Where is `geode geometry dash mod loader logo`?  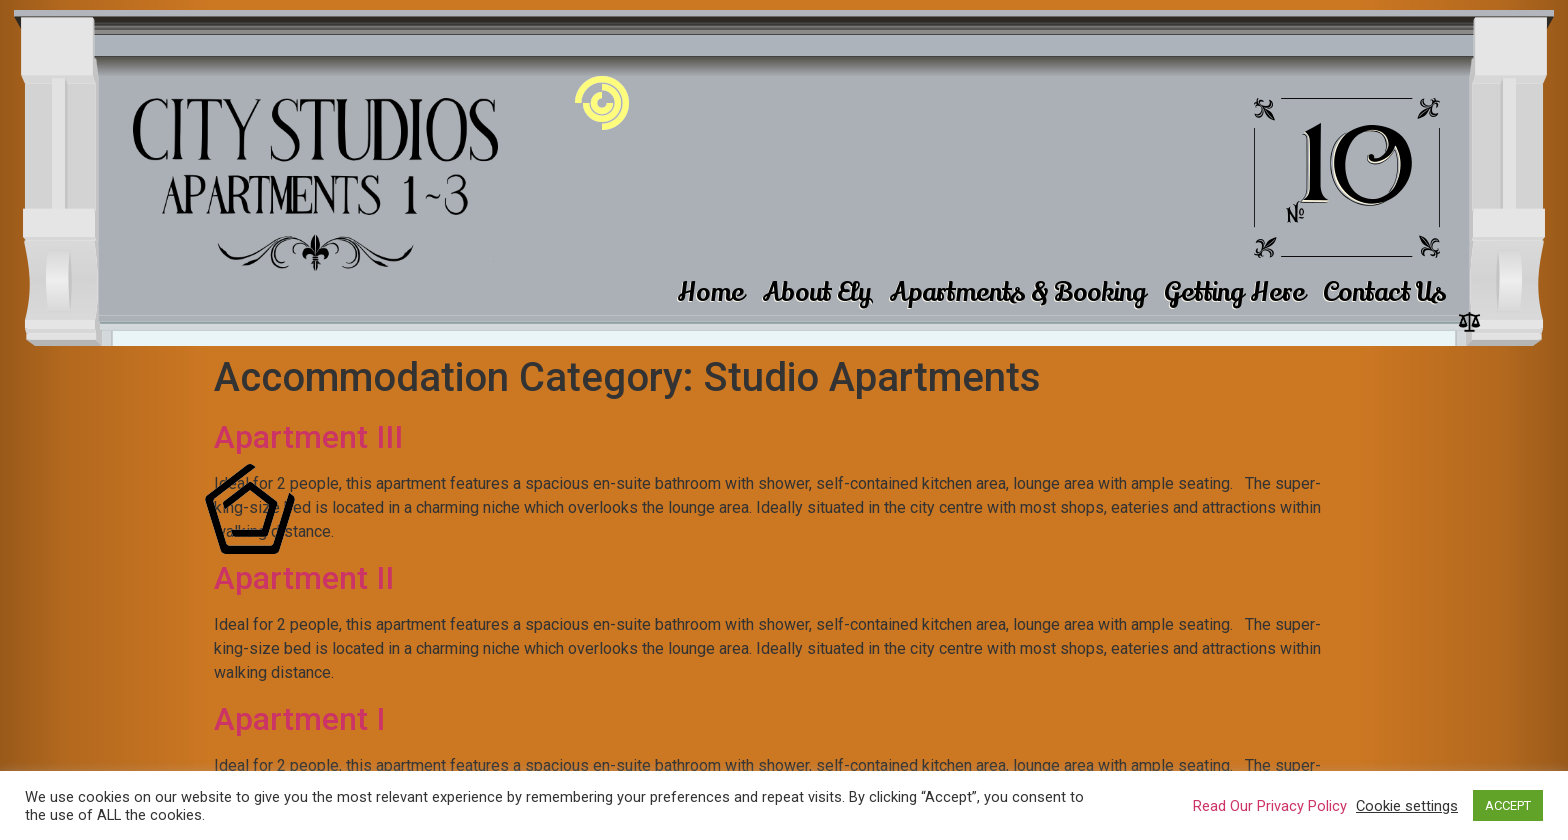
geode geometry dash mod loader logo is located at coordinates (250, 509).